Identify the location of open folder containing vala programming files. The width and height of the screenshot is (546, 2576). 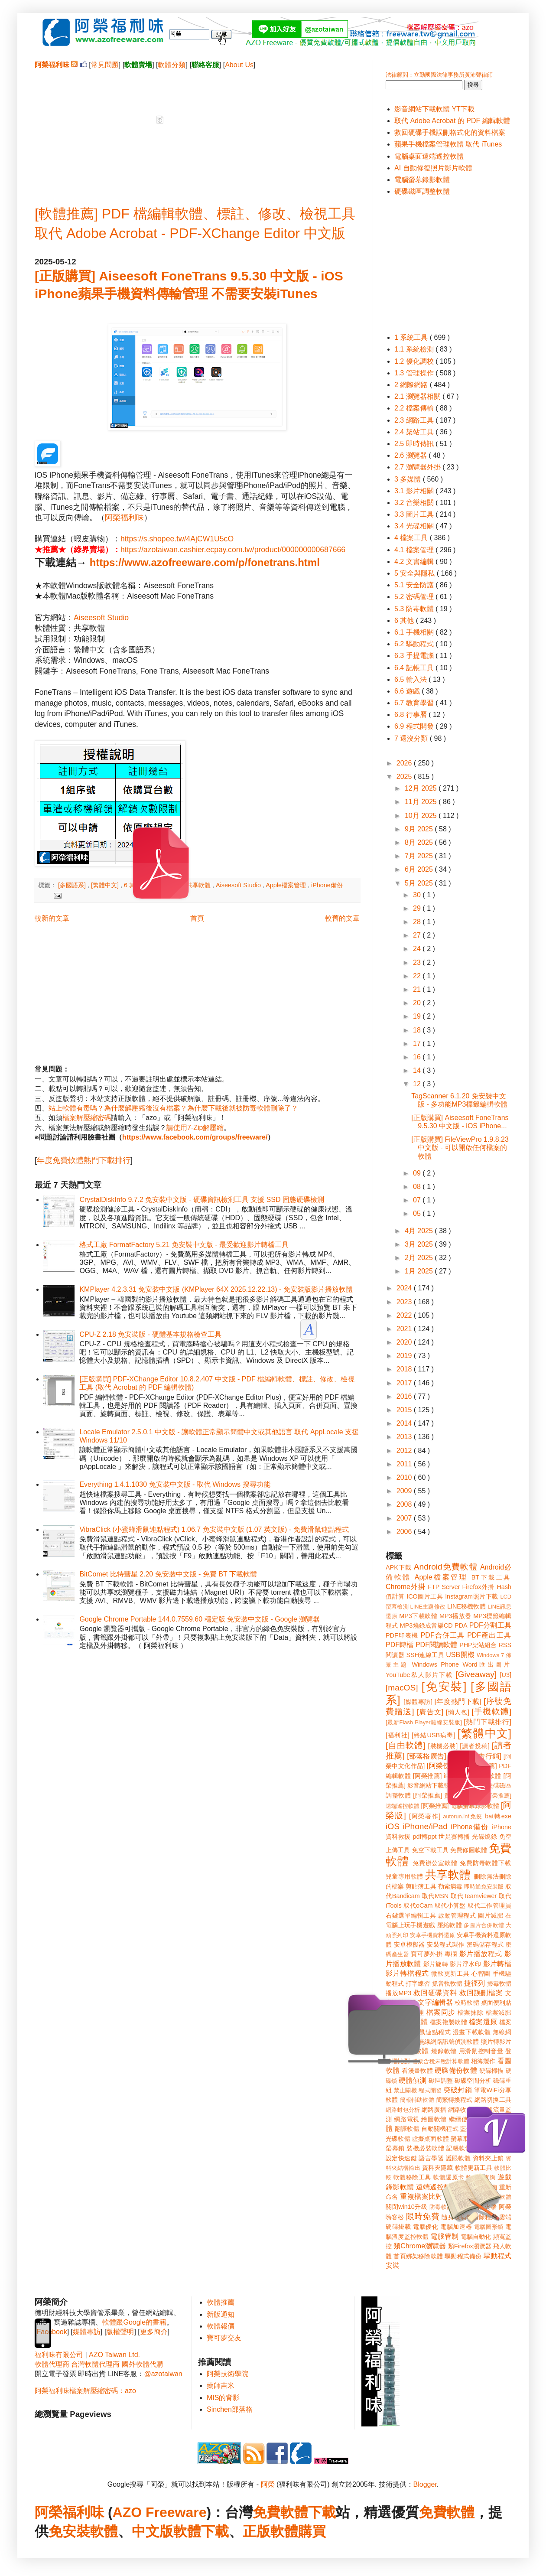
(496, 2131).